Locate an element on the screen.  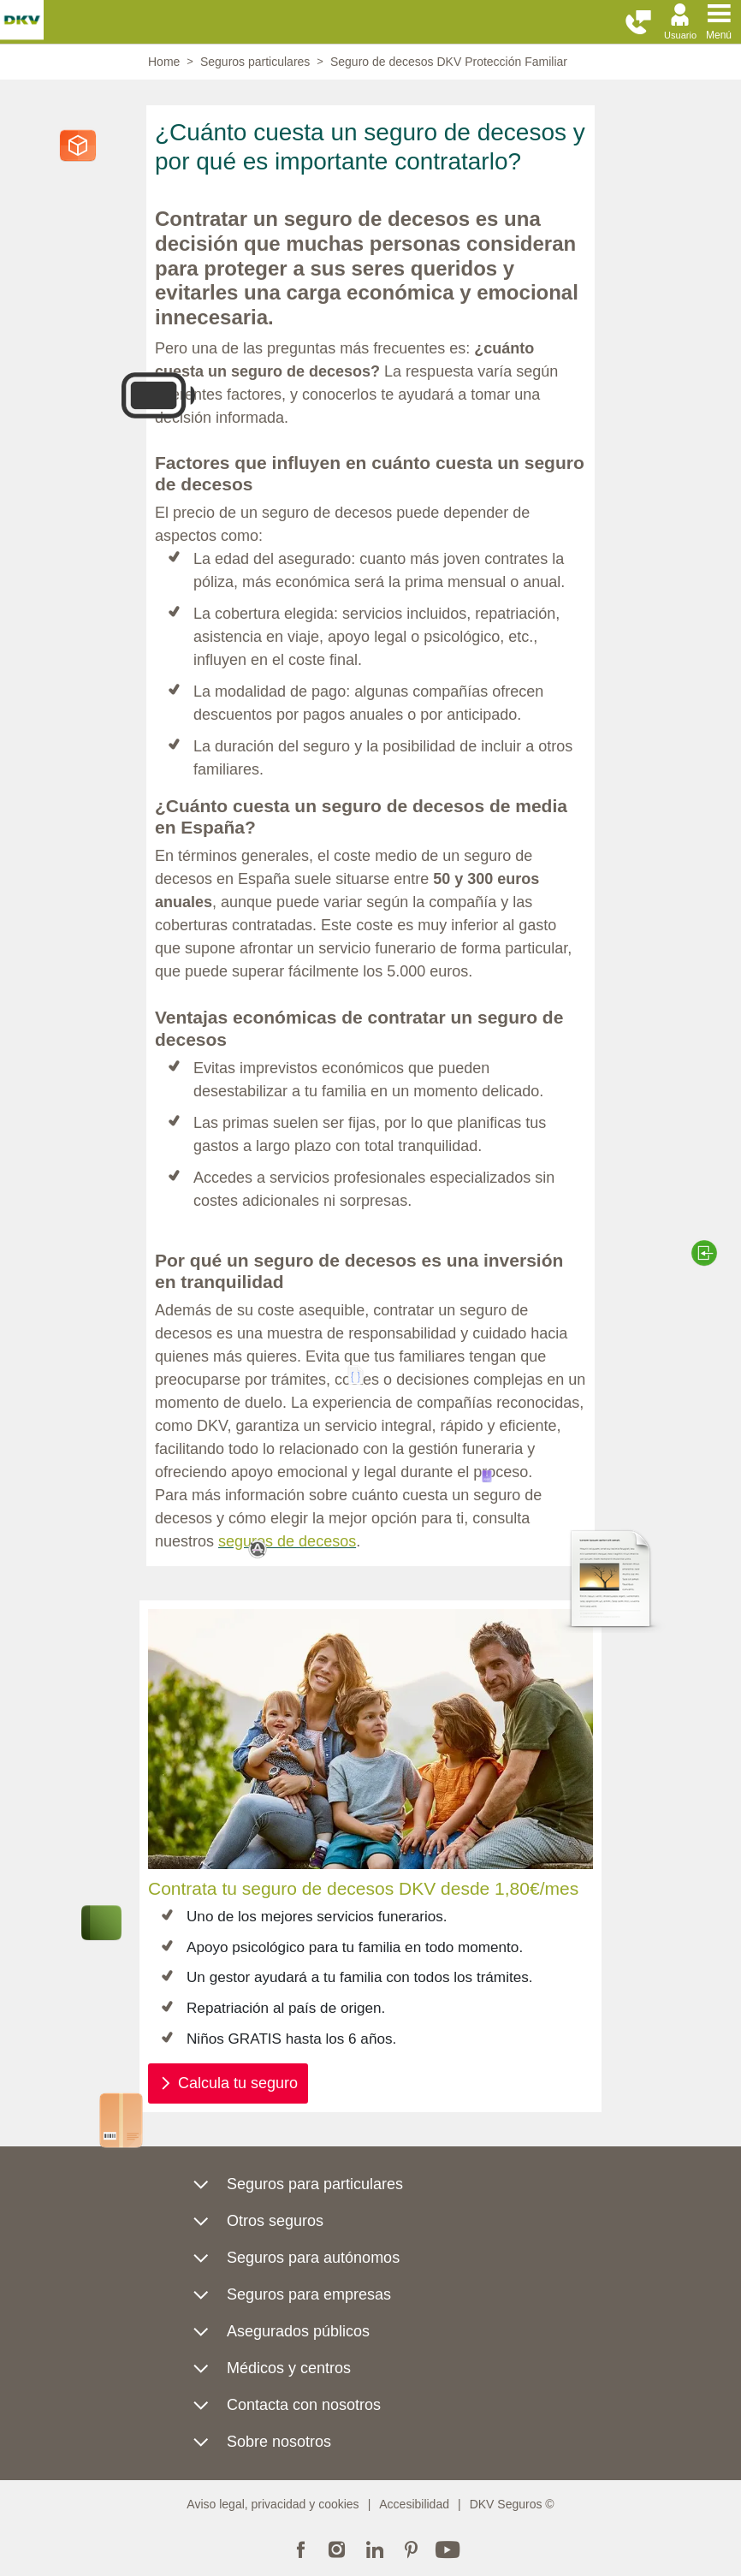
indicates current battery level is located at coordinates (158, 395).